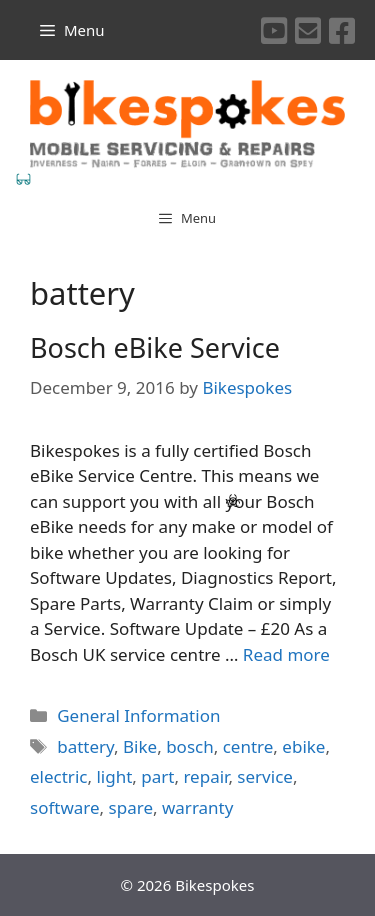 The width and height of the screenshot is (375, 916). I want to click on indicates hazardous or dangerous content, so click(233, 501).